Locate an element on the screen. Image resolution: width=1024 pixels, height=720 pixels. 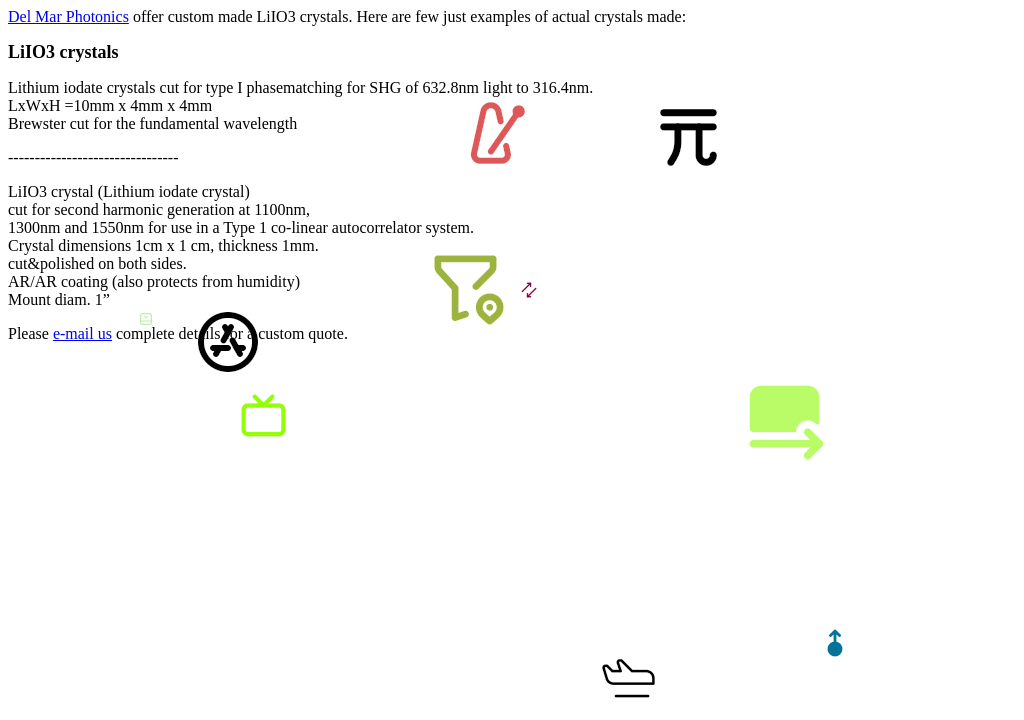
pin or save current filter settings is located at coordinates (465, 286).